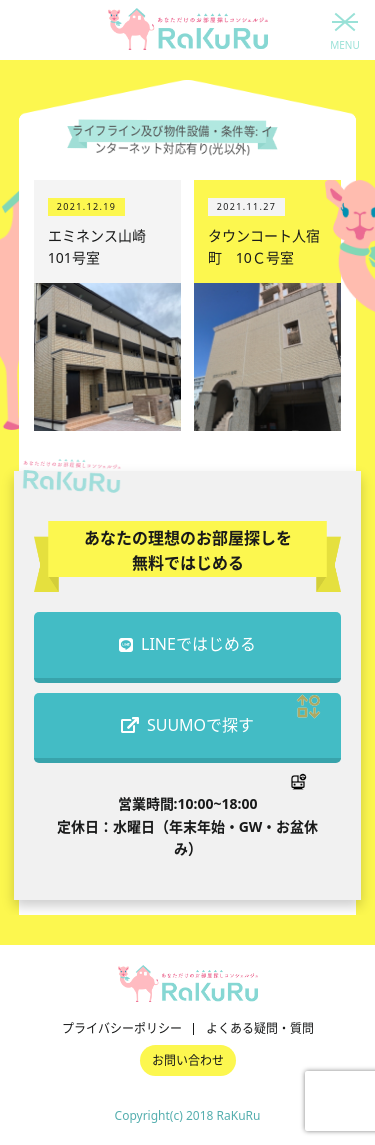  Describe the element at coordinates (308, 706) in the screenshot. I see `swap or exchange items` at that location.